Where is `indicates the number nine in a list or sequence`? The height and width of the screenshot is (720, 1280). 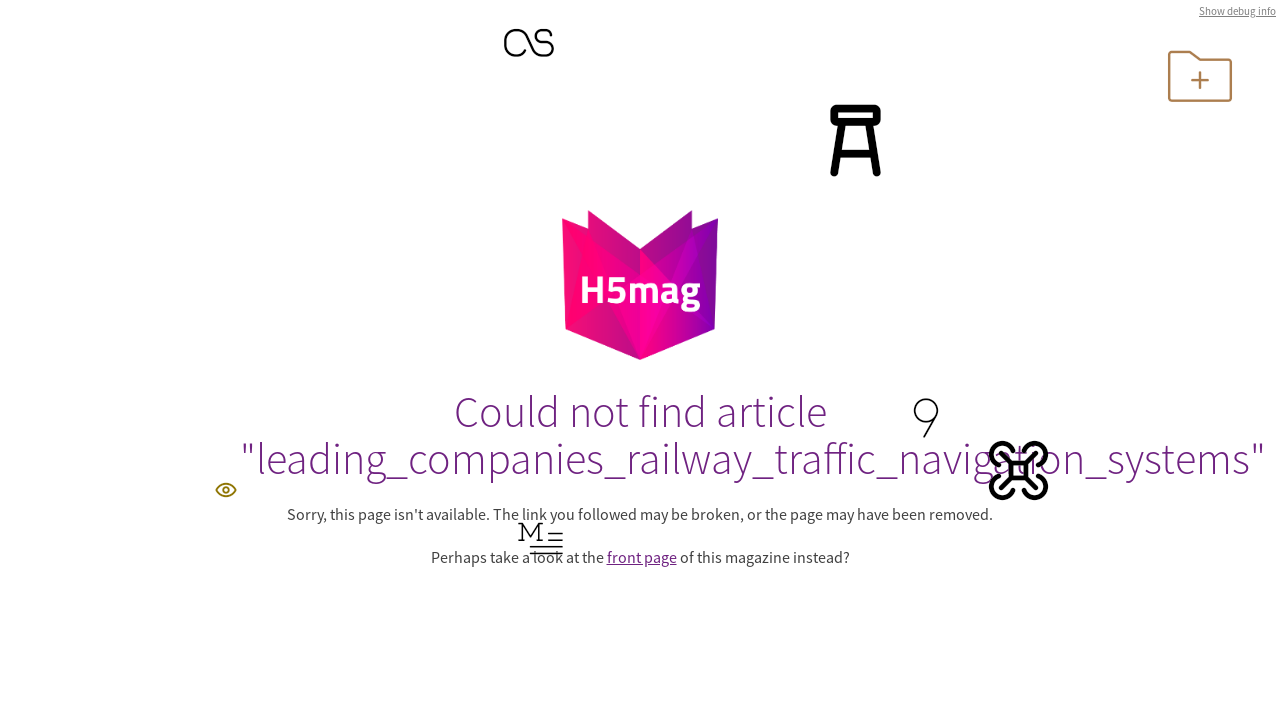 indicates the number nine in a list or sequence is located at coordinates (926, 418).